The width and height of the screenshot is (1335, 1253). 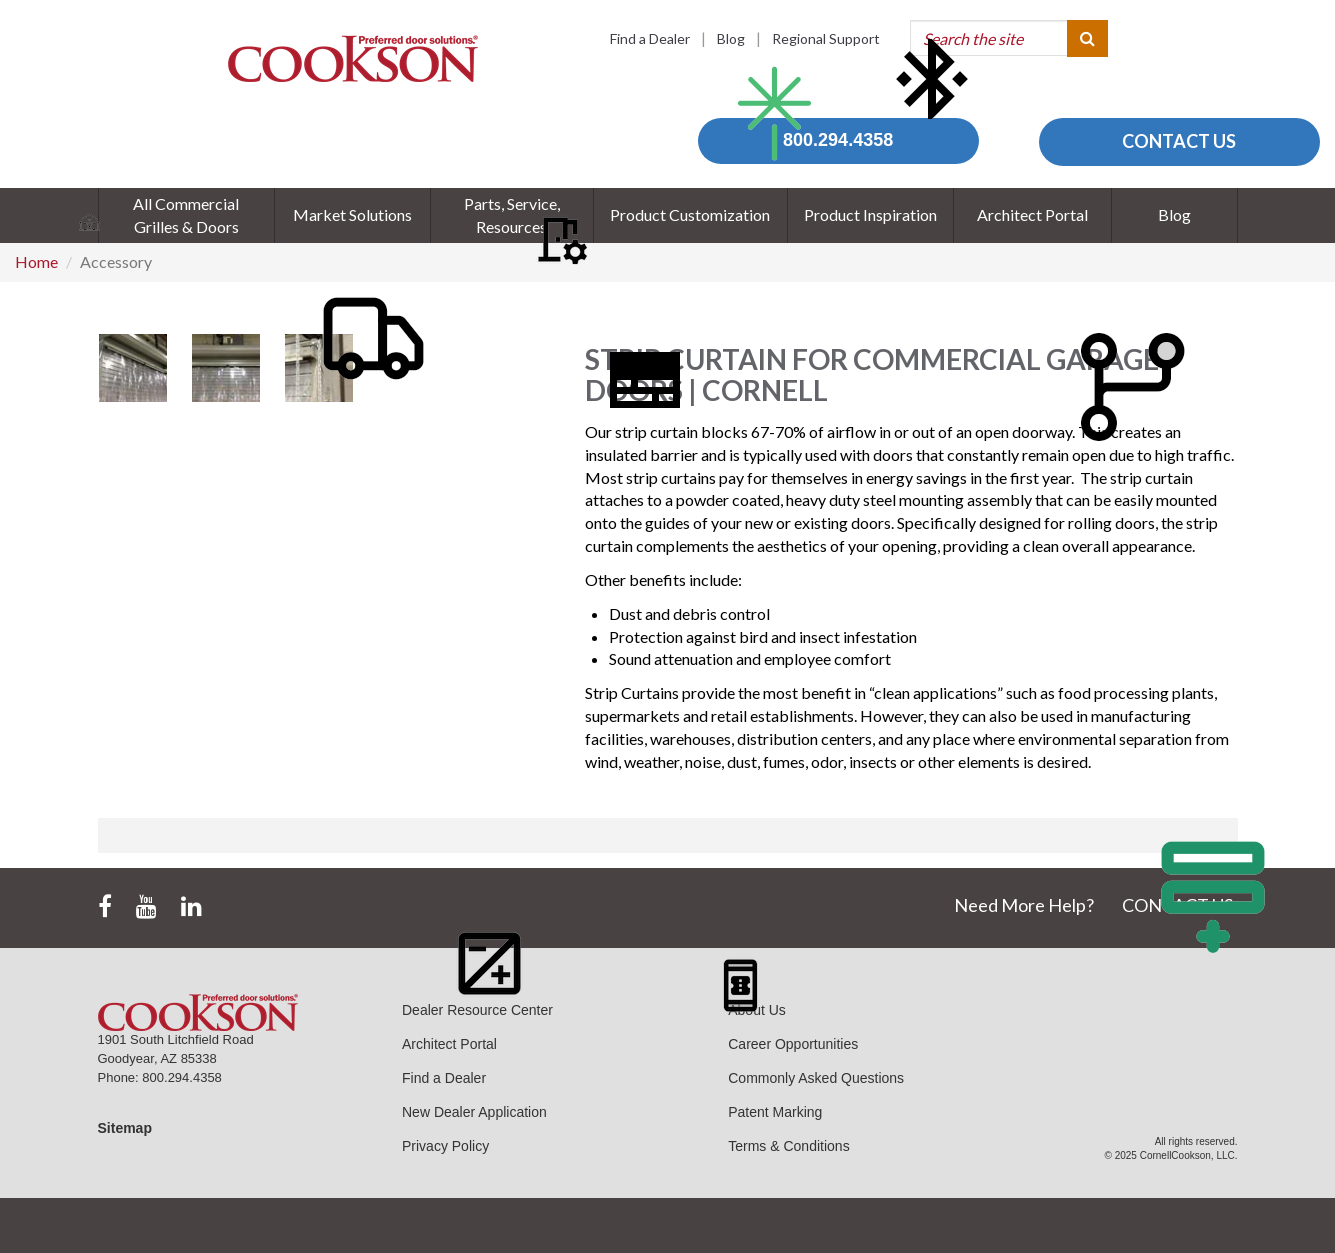 I want to click on enable subtitles or closed captions, so click(x=645, y=380).